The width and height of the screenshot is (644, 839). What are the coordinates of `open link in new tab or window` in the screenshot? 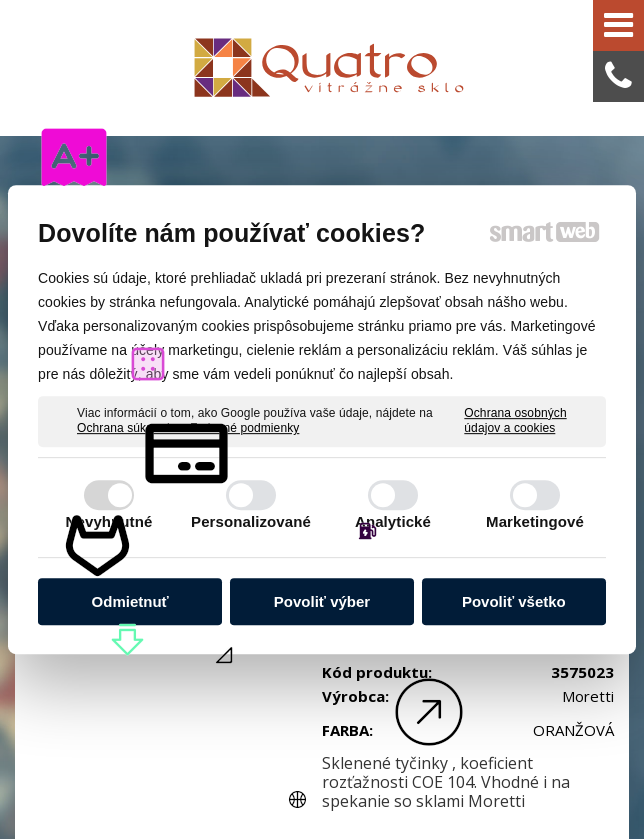 It's located at (429, 712).